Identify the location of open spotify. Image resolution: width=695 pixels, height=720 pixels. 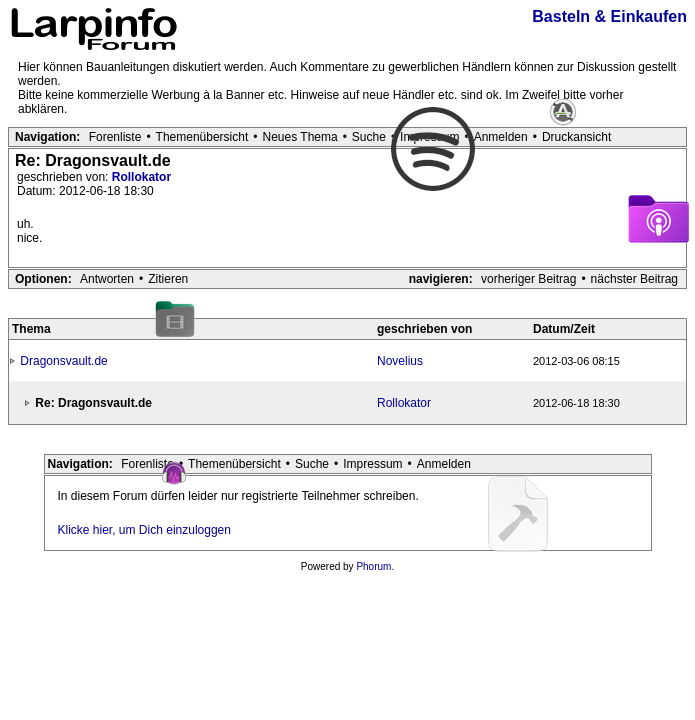
(433, 149).